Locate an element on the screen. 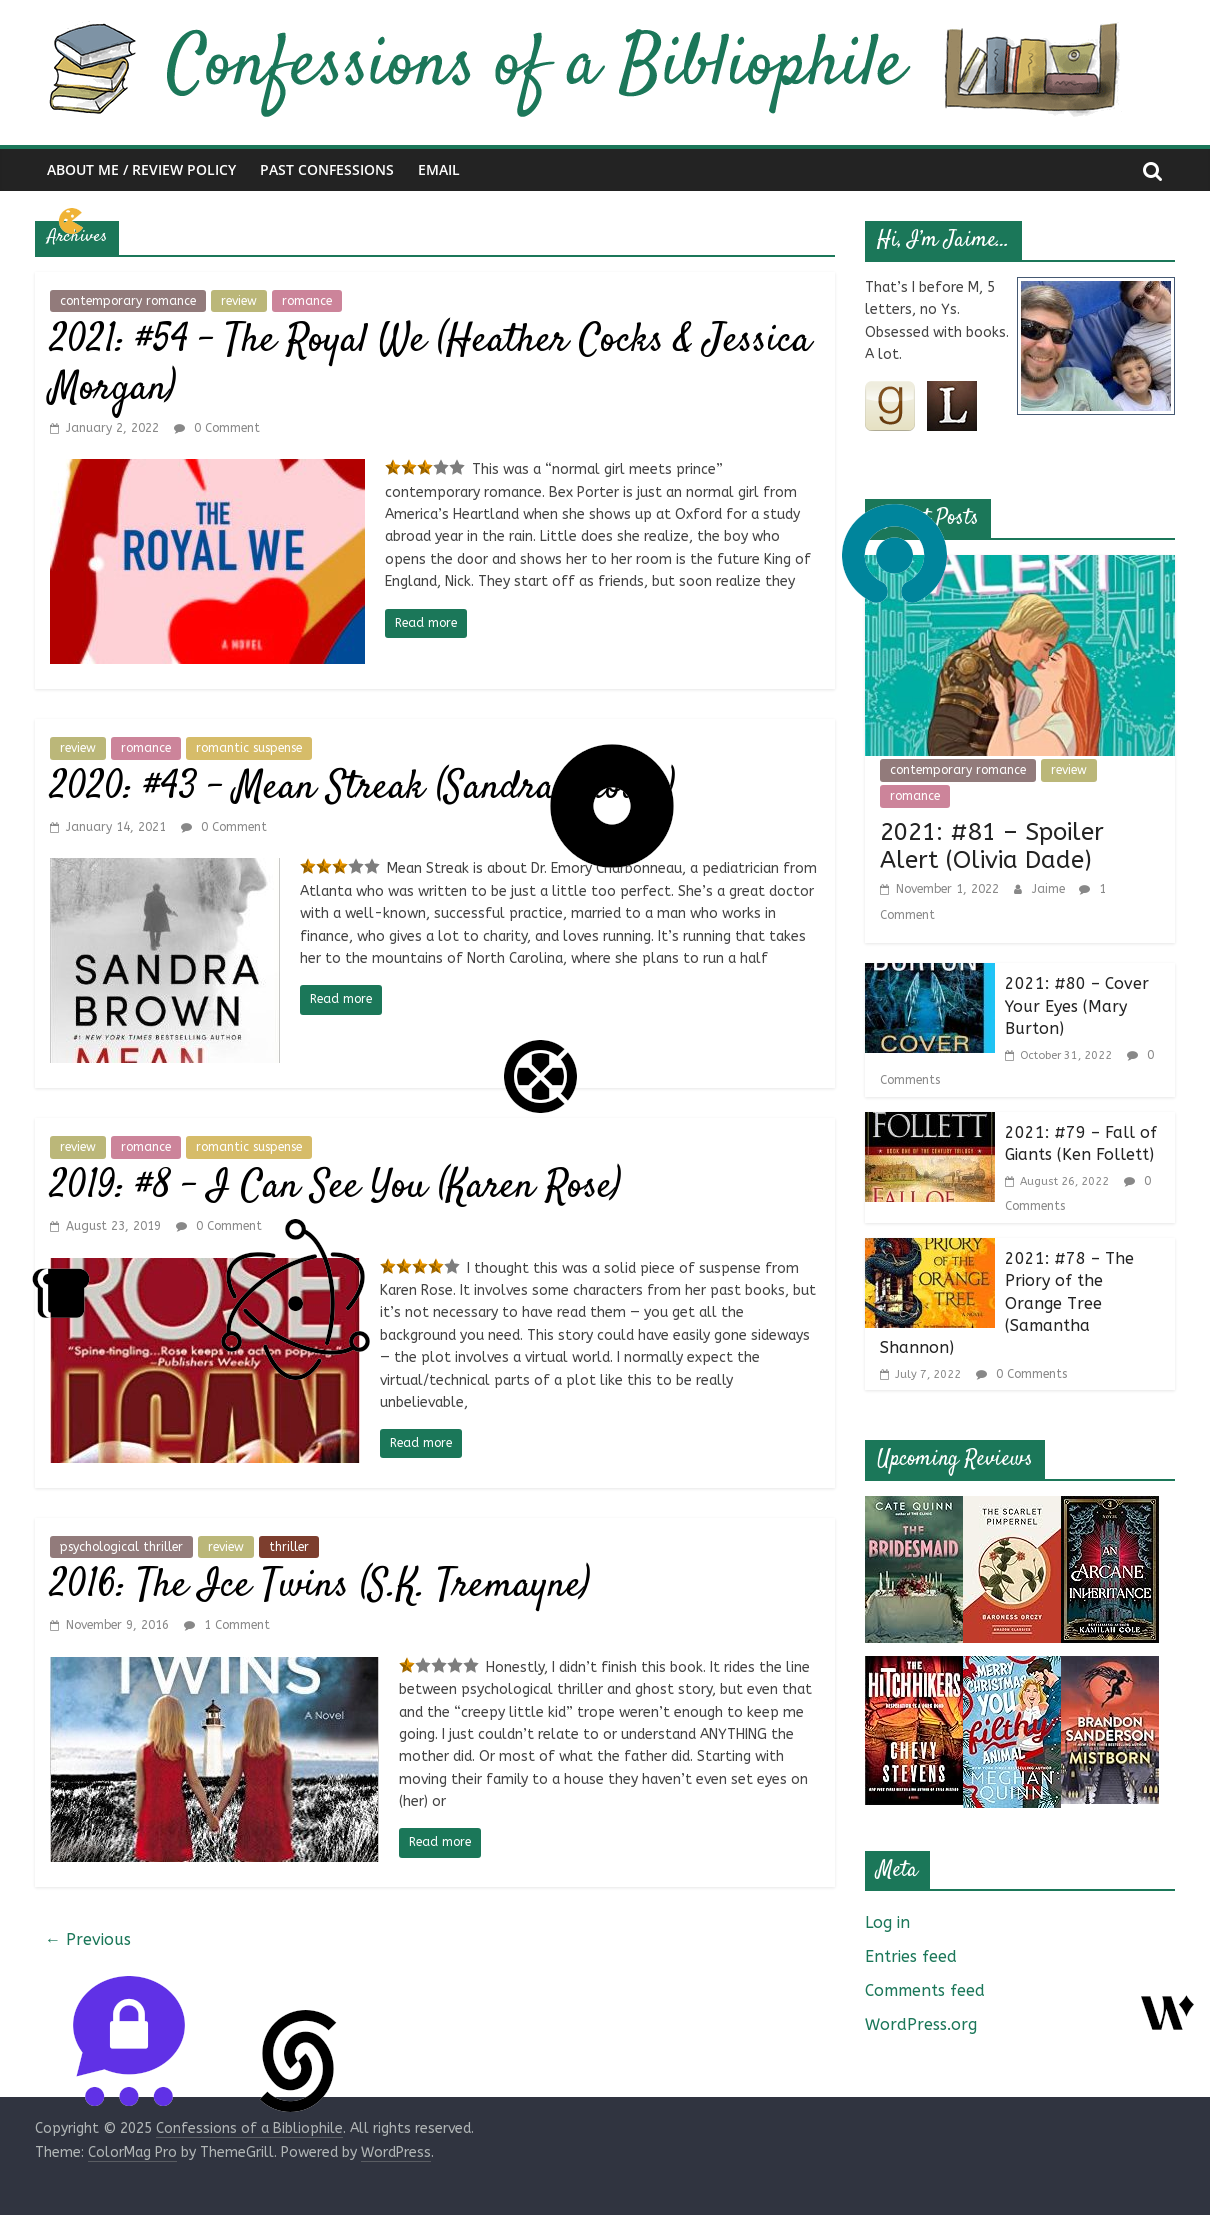  visit opencritic website for game reviews is located at coordinates (540, 1076).